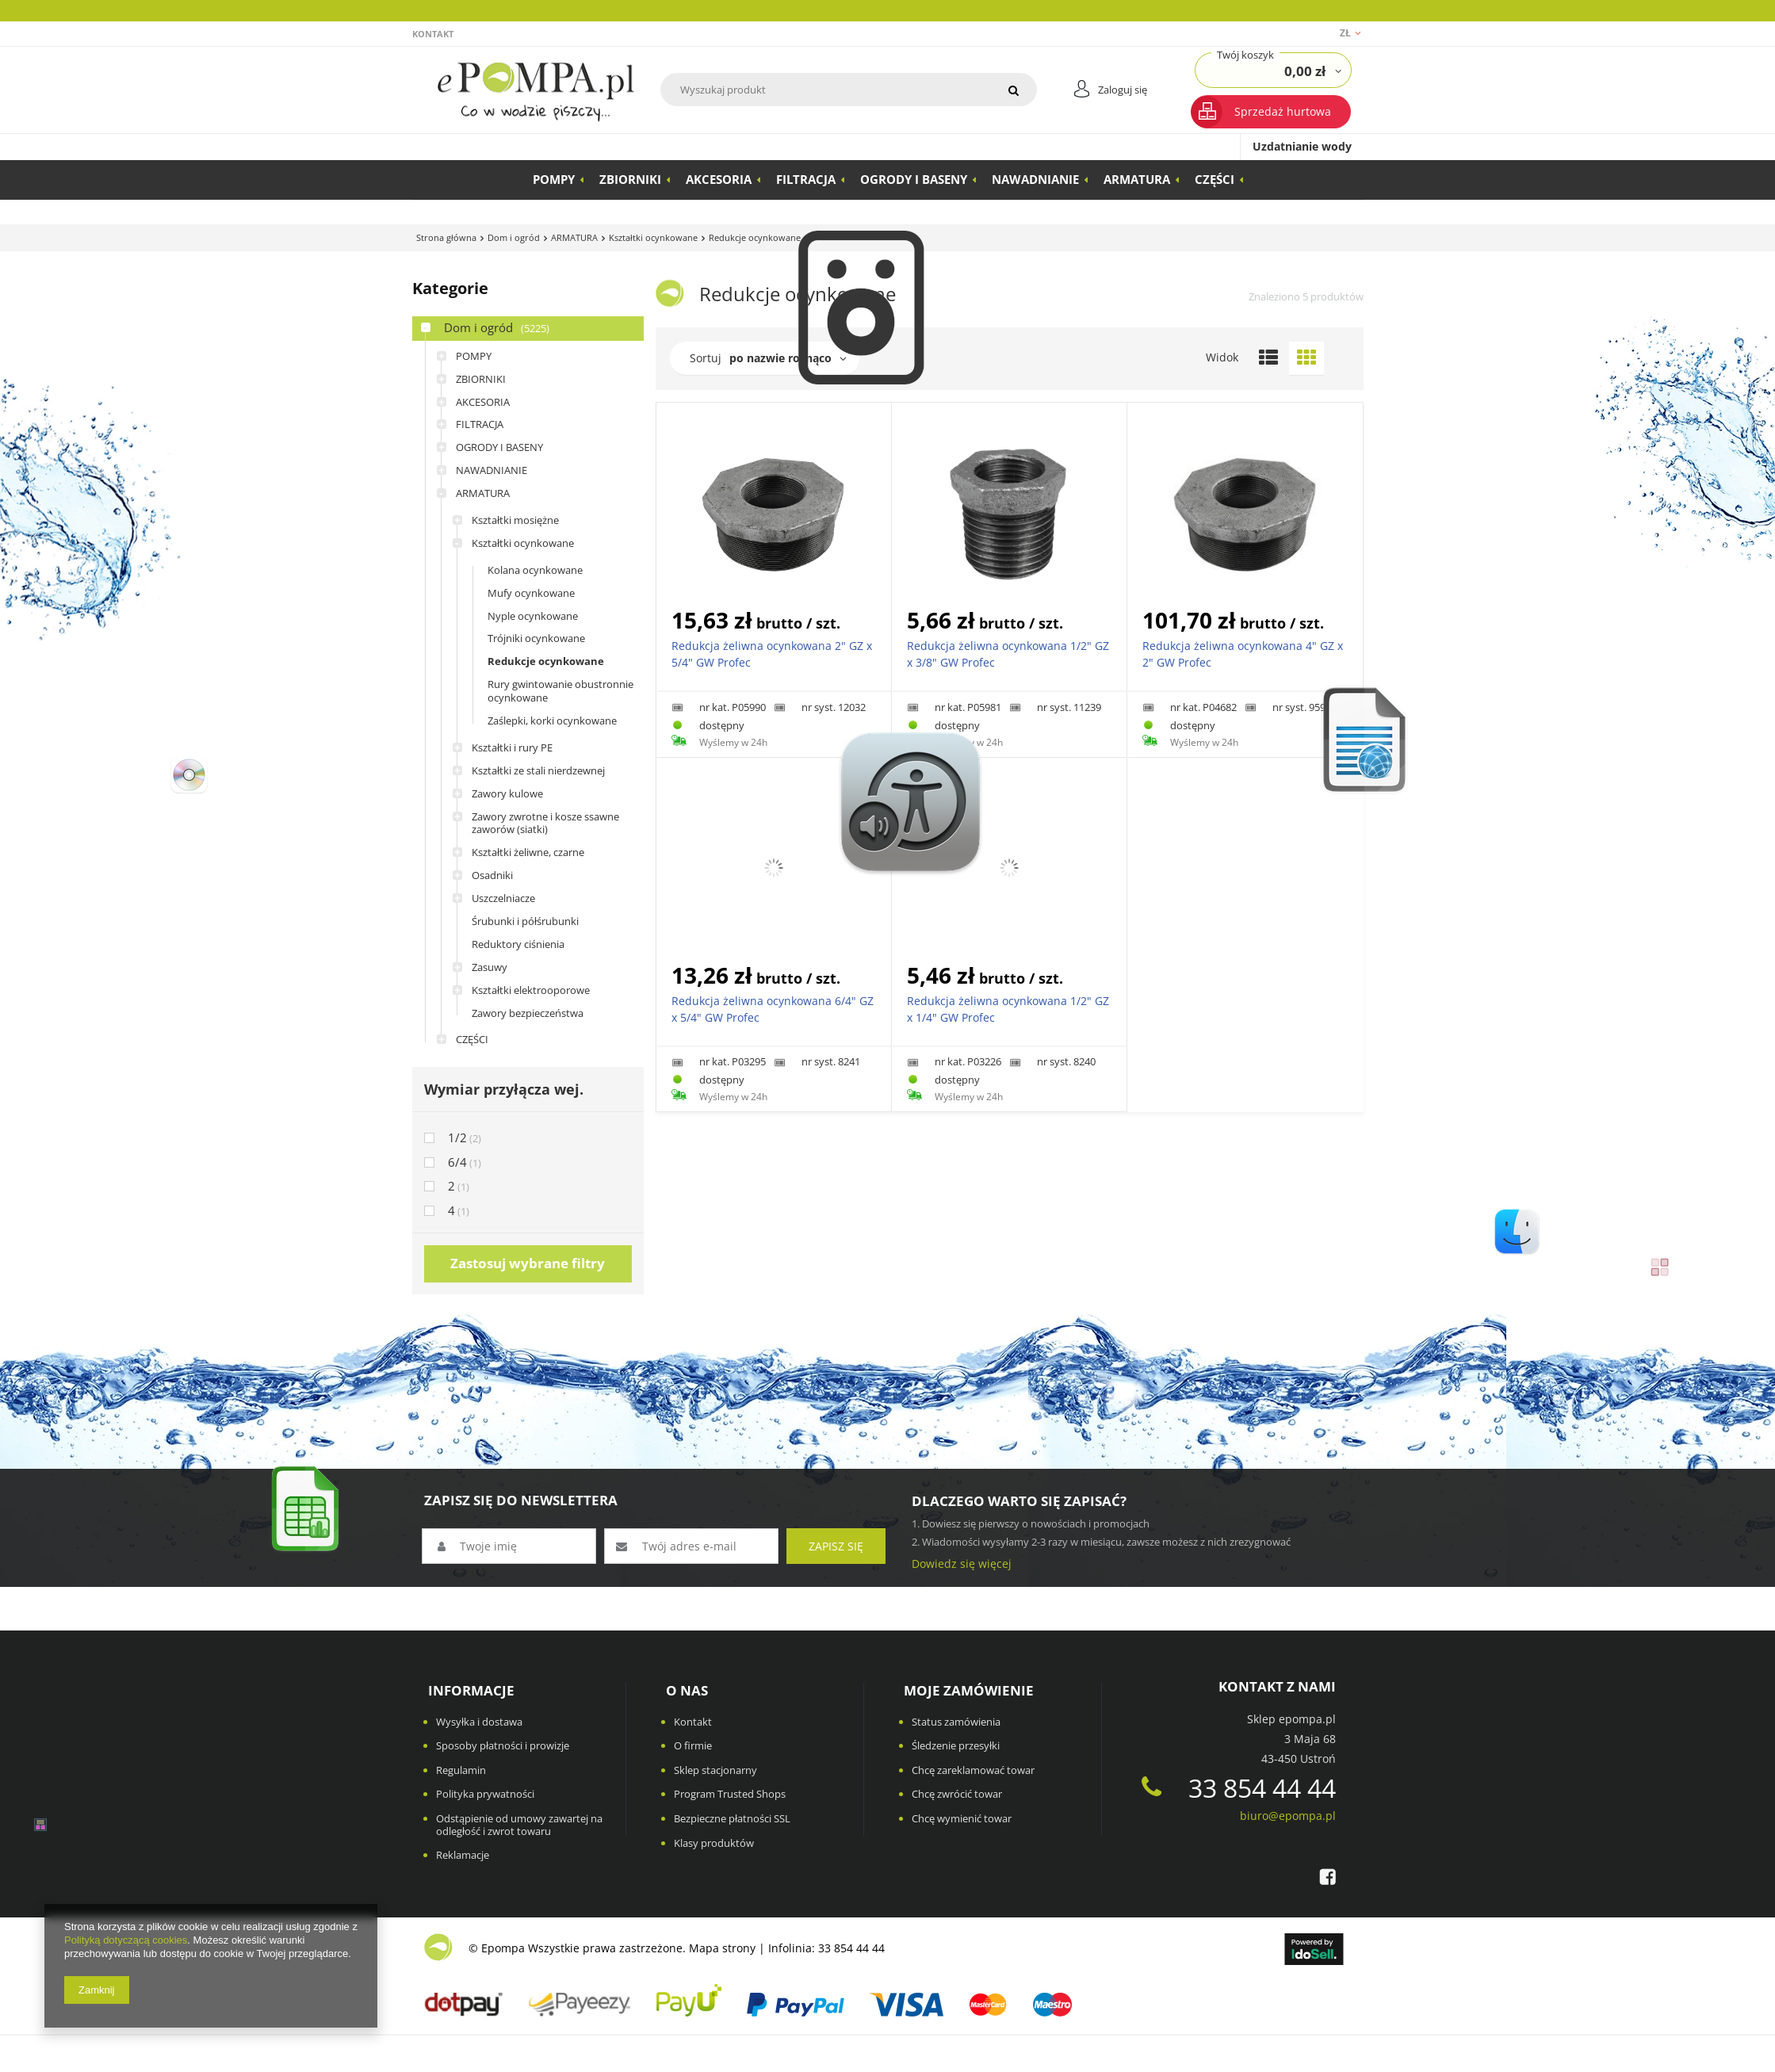 The image size is (1775, 2072). Describe the element at coordinates (1660, 1267) in the screenshot. I see `launch lights off puzzle game` at that location.